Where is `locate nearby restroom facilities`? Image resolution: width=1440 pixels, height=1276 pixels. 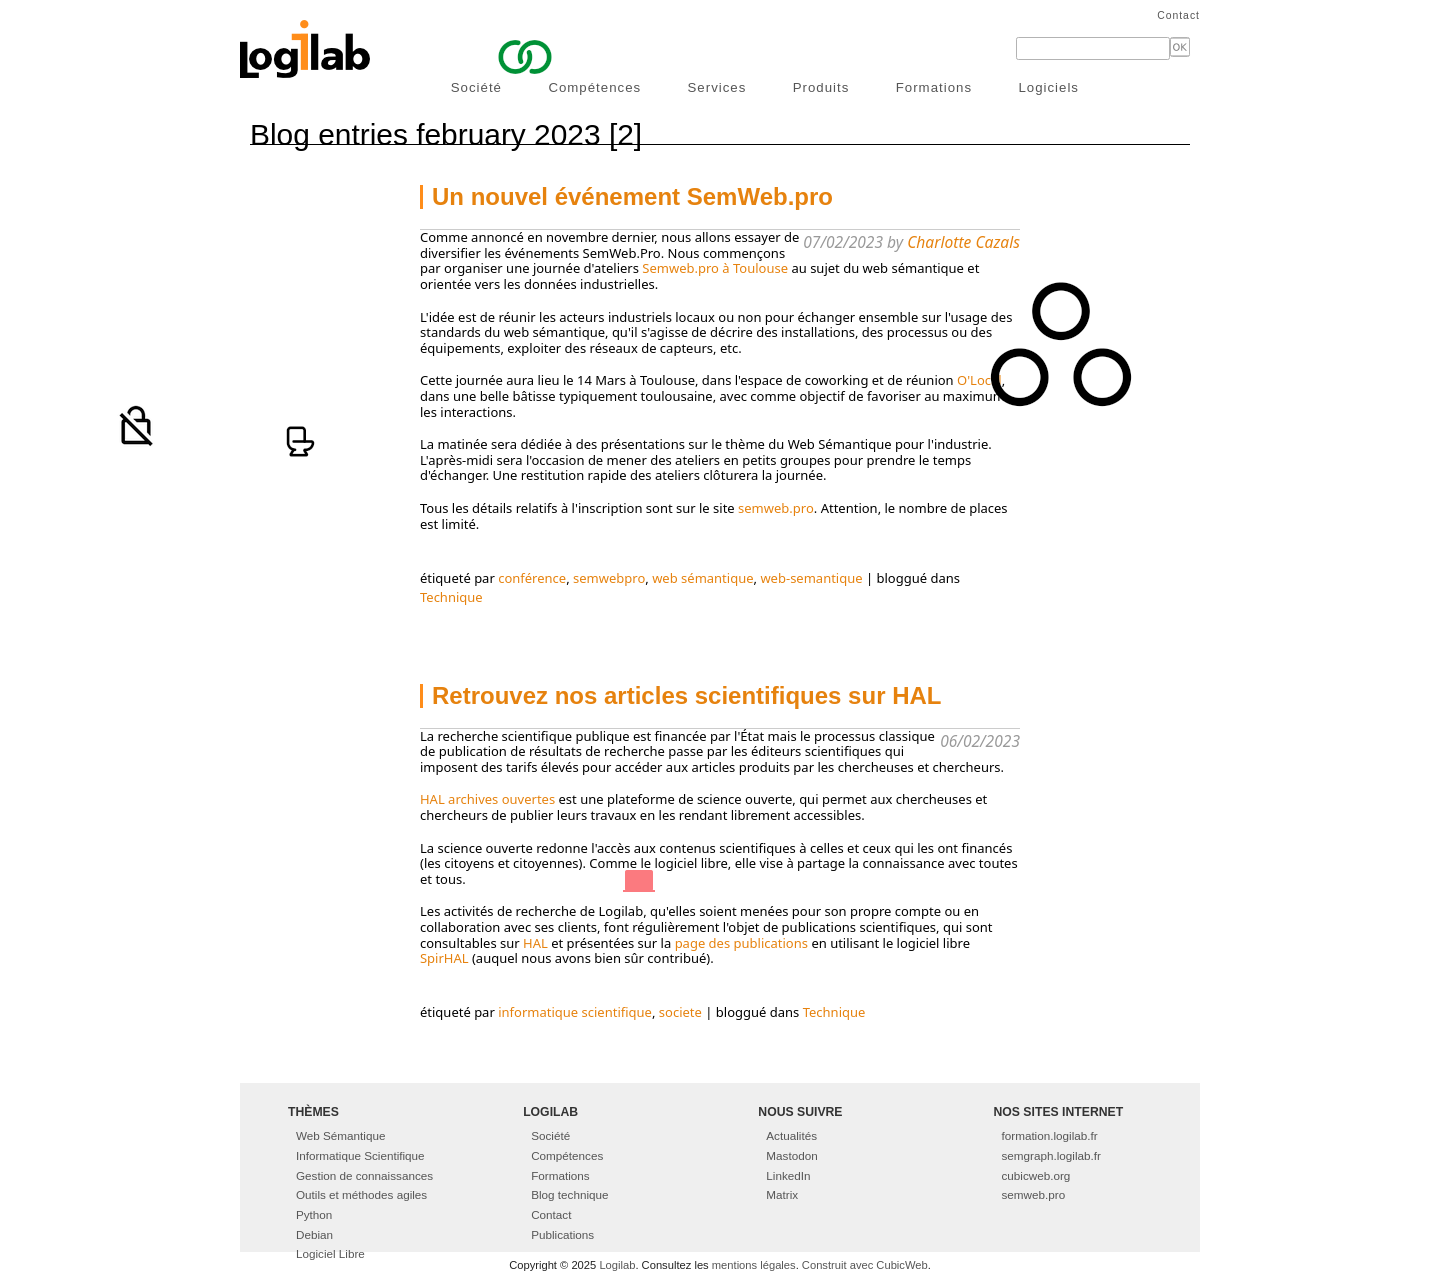
locate nearby restroom facilities is located at coordinates (300, 441).